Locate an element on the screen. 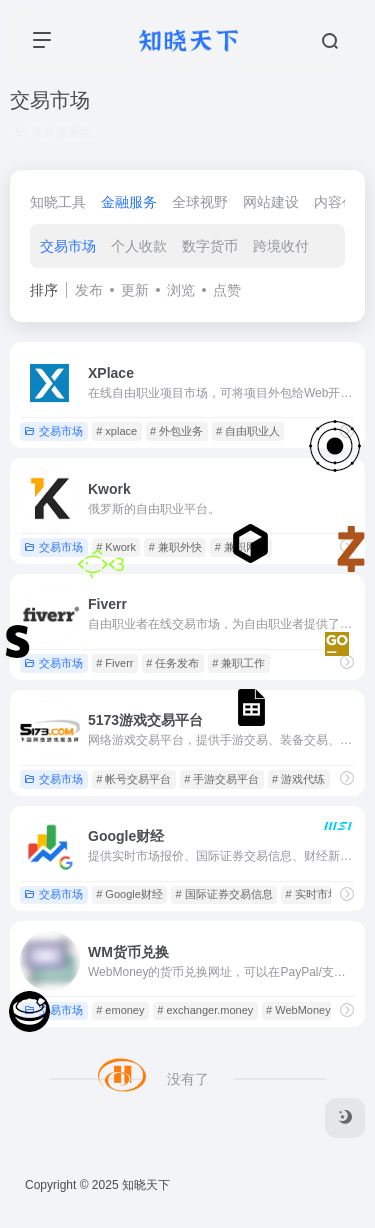  send money with zelle is located at coordinates (351, 549).